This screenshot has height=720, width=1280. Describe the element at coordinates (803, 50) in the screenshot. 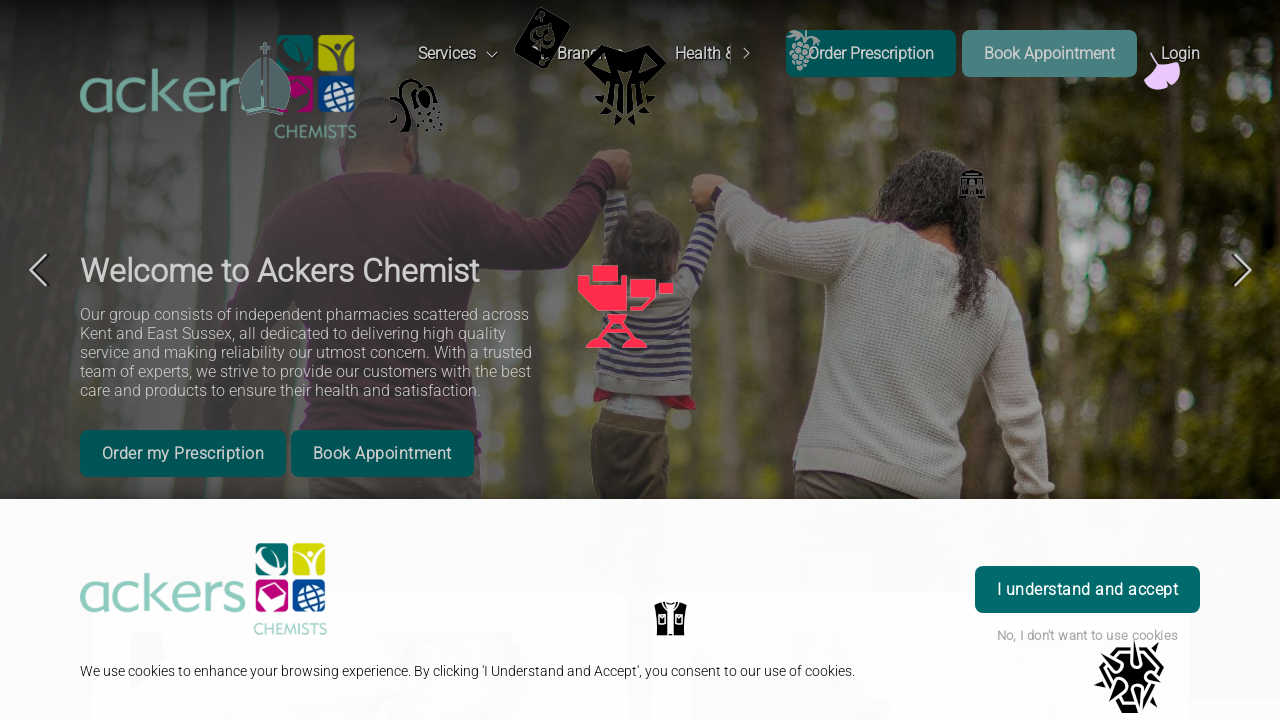

I see `select grapes as a food or ingredient item` at that location.